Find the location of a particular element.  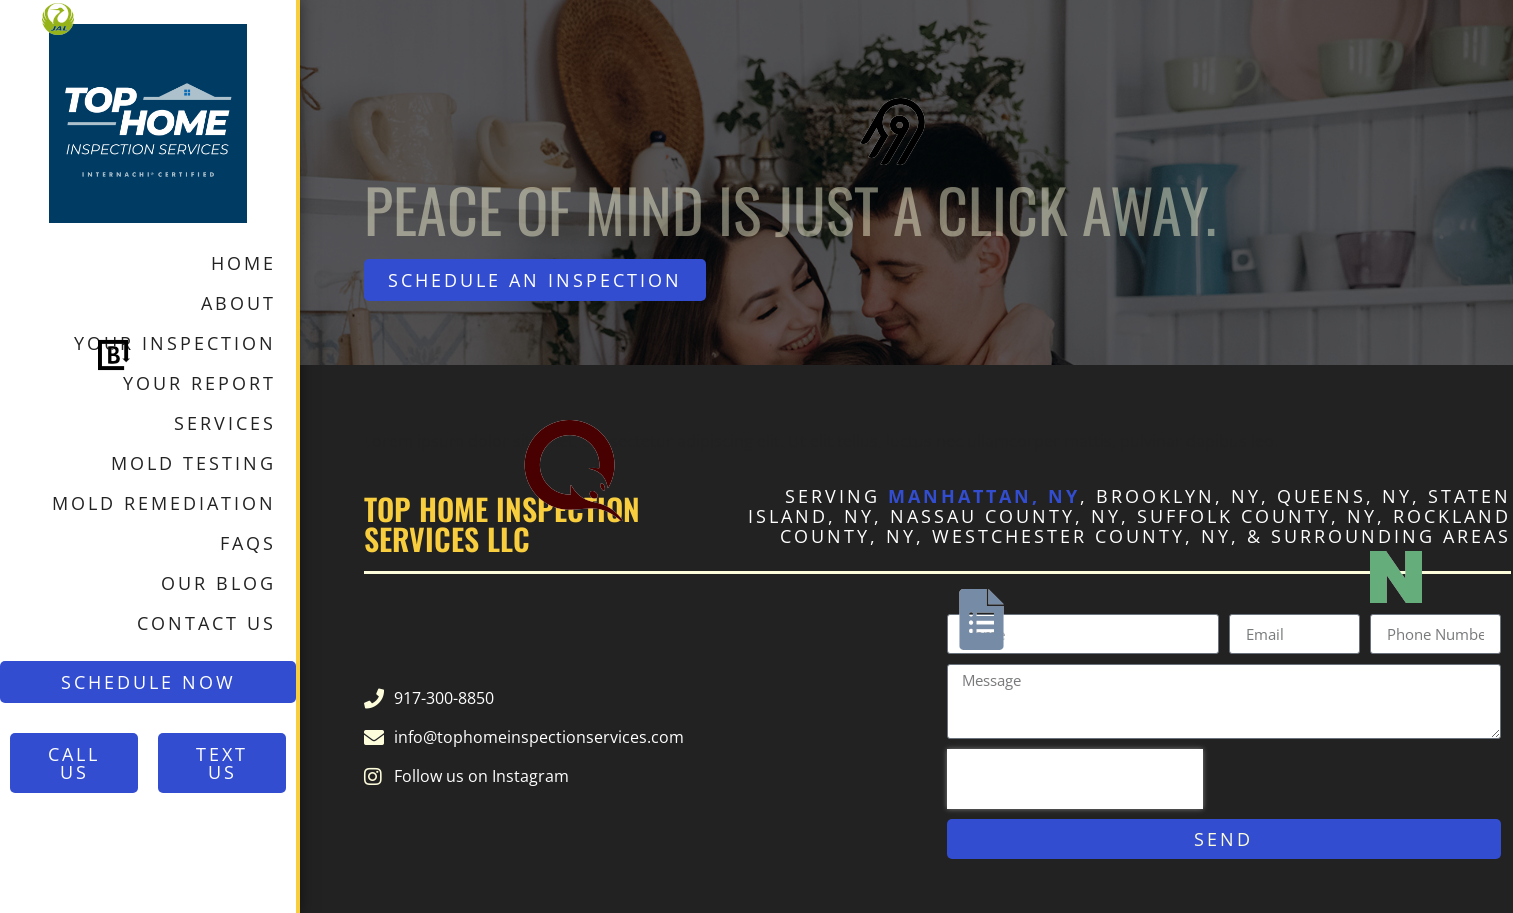

Japan Airlines company logo is located at coordinates (58, 19).